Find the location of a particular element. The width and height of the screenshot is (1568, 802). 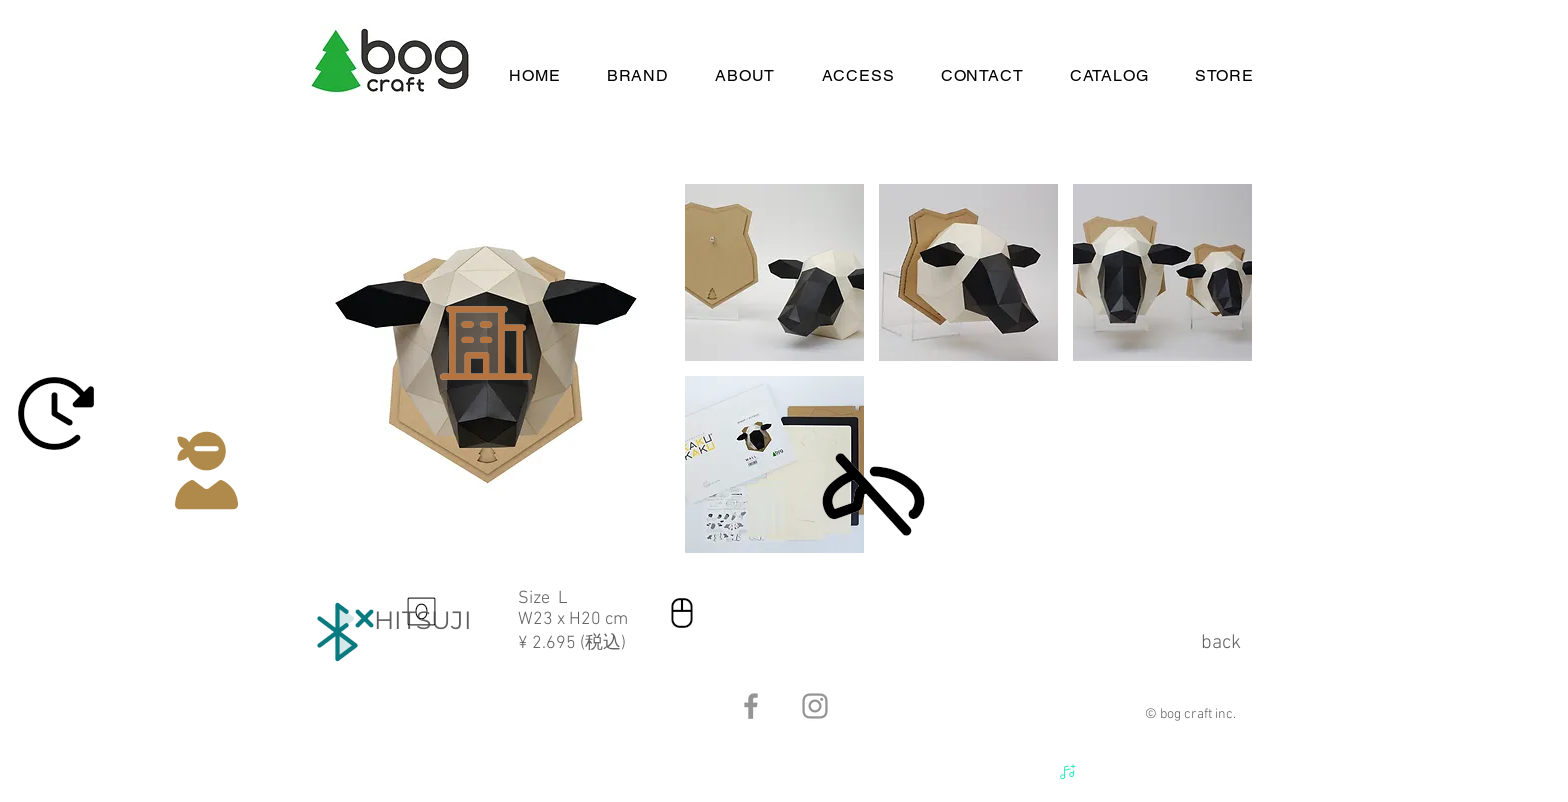

bluetooth is disabled or turned off is located at coordinates (342, 632).